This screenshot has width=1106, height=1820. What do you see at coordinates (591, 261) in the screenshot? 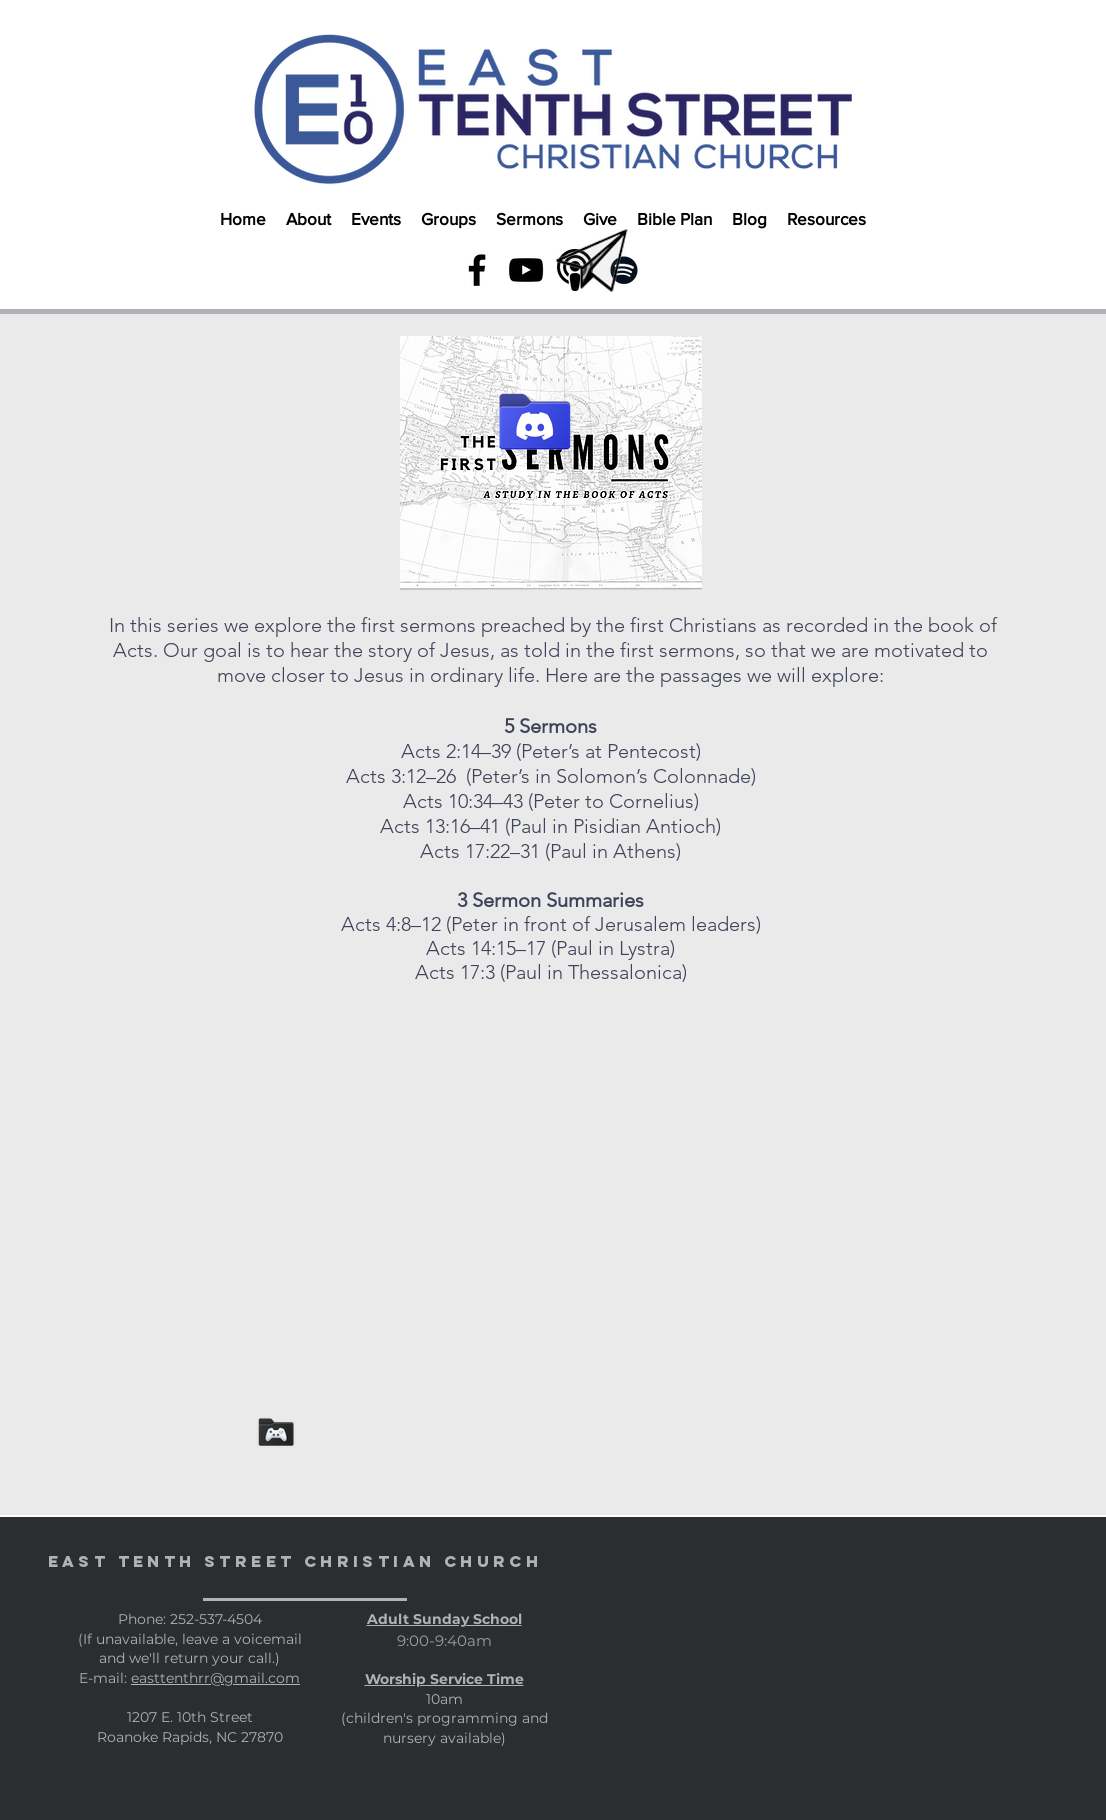
I see `view sent messages folder` at bounding box center [591, 261].